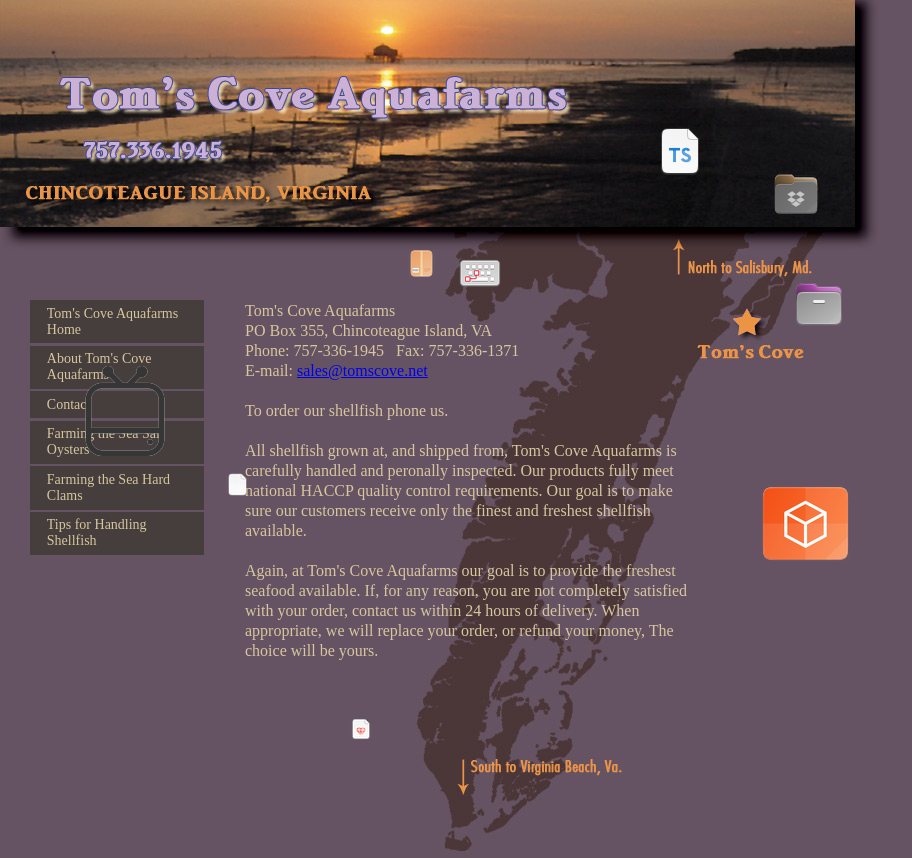 The height and width of the screenshot is (858, 912). I want to click on an empty or blank file with no content, so click(237, 484).